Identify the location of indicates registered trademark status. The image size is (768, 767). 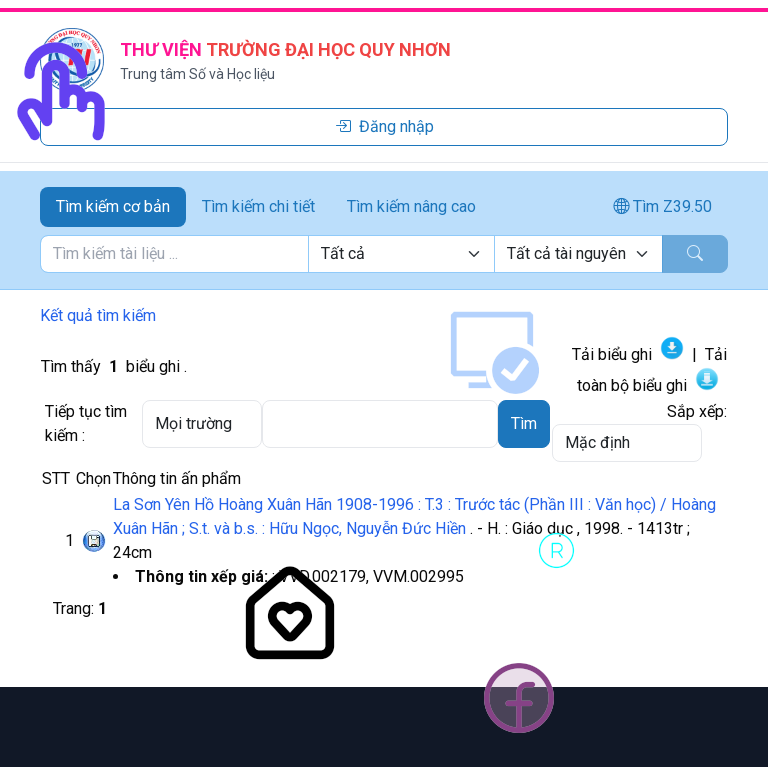
(556, 550).